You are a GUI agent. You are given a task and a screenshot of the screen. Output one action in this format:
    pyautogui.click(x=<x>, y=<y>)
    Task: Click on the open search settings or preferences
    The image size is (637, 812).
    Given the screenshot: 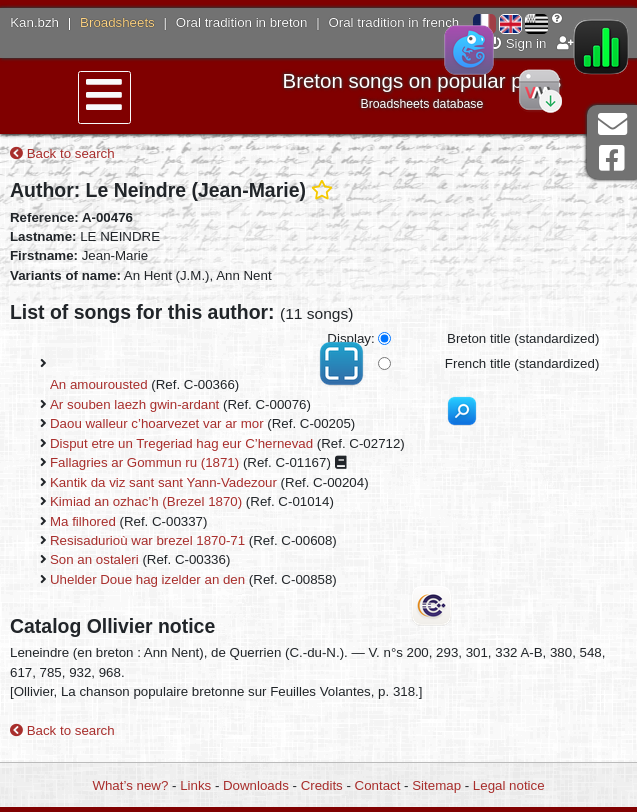 What is the action you would take?
    pyautogui.click(x=462, y=411)
    